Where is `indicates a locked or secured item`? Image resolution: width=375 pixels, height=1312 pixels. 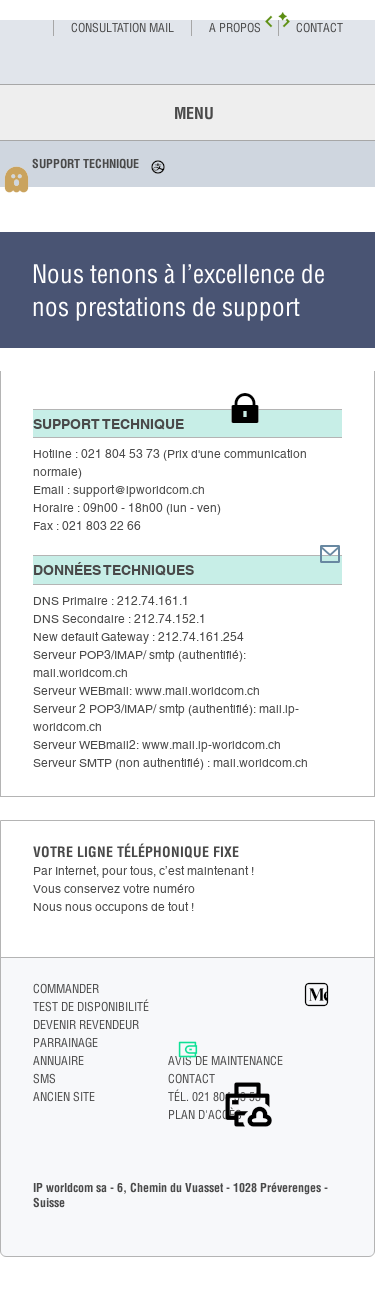
indicates a locked or secured item is located at coordinates (245, 408).